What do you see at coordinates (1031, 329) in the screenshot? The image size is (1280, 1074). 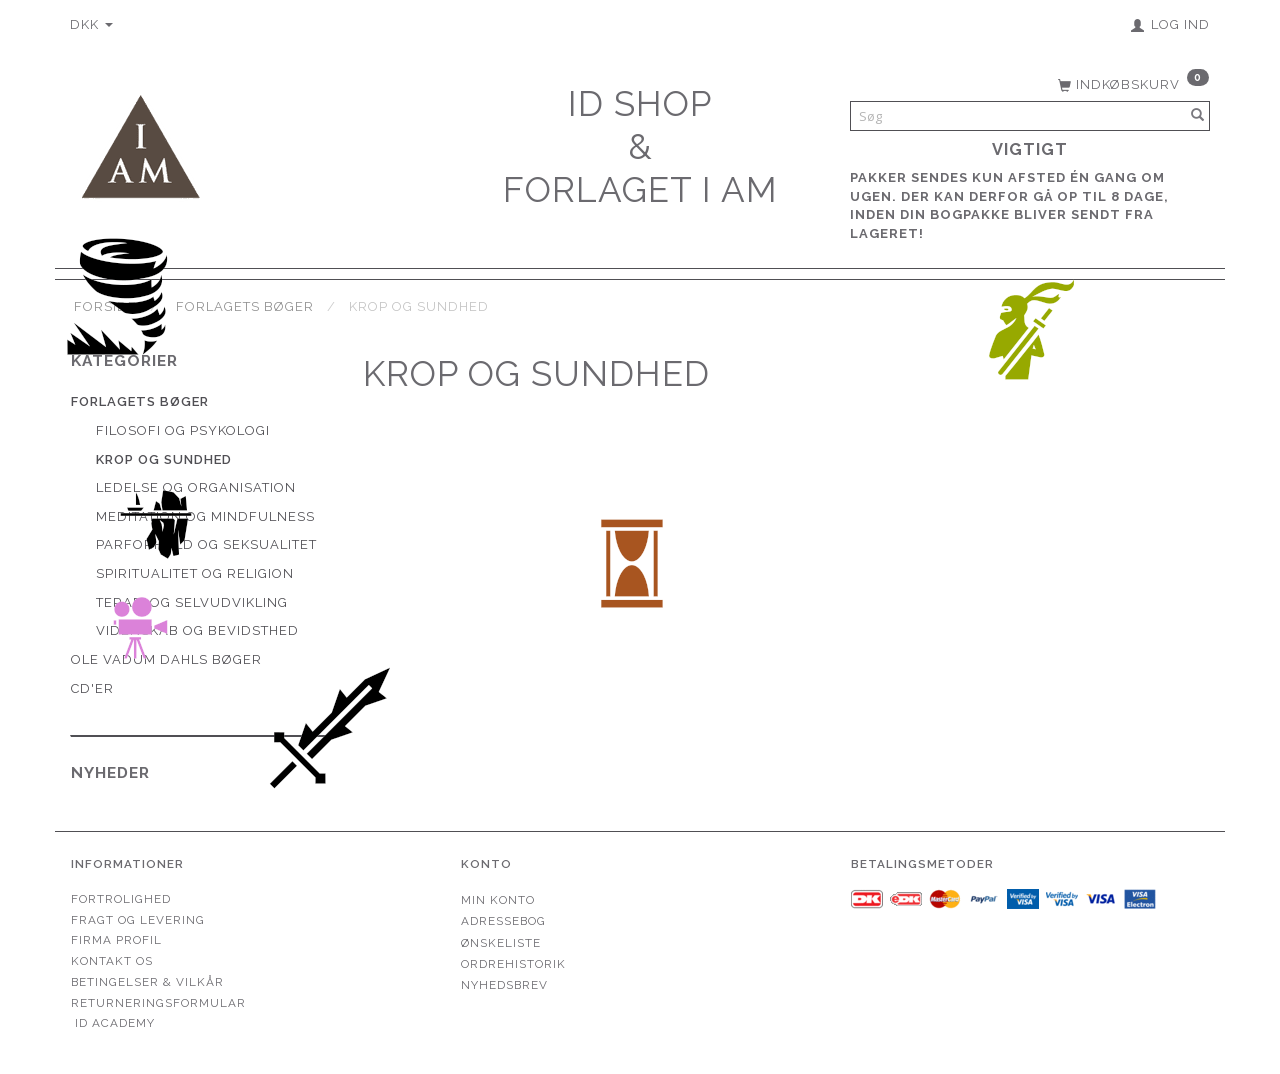 I see `select ninja character class` at bounding box center [1031, 329].